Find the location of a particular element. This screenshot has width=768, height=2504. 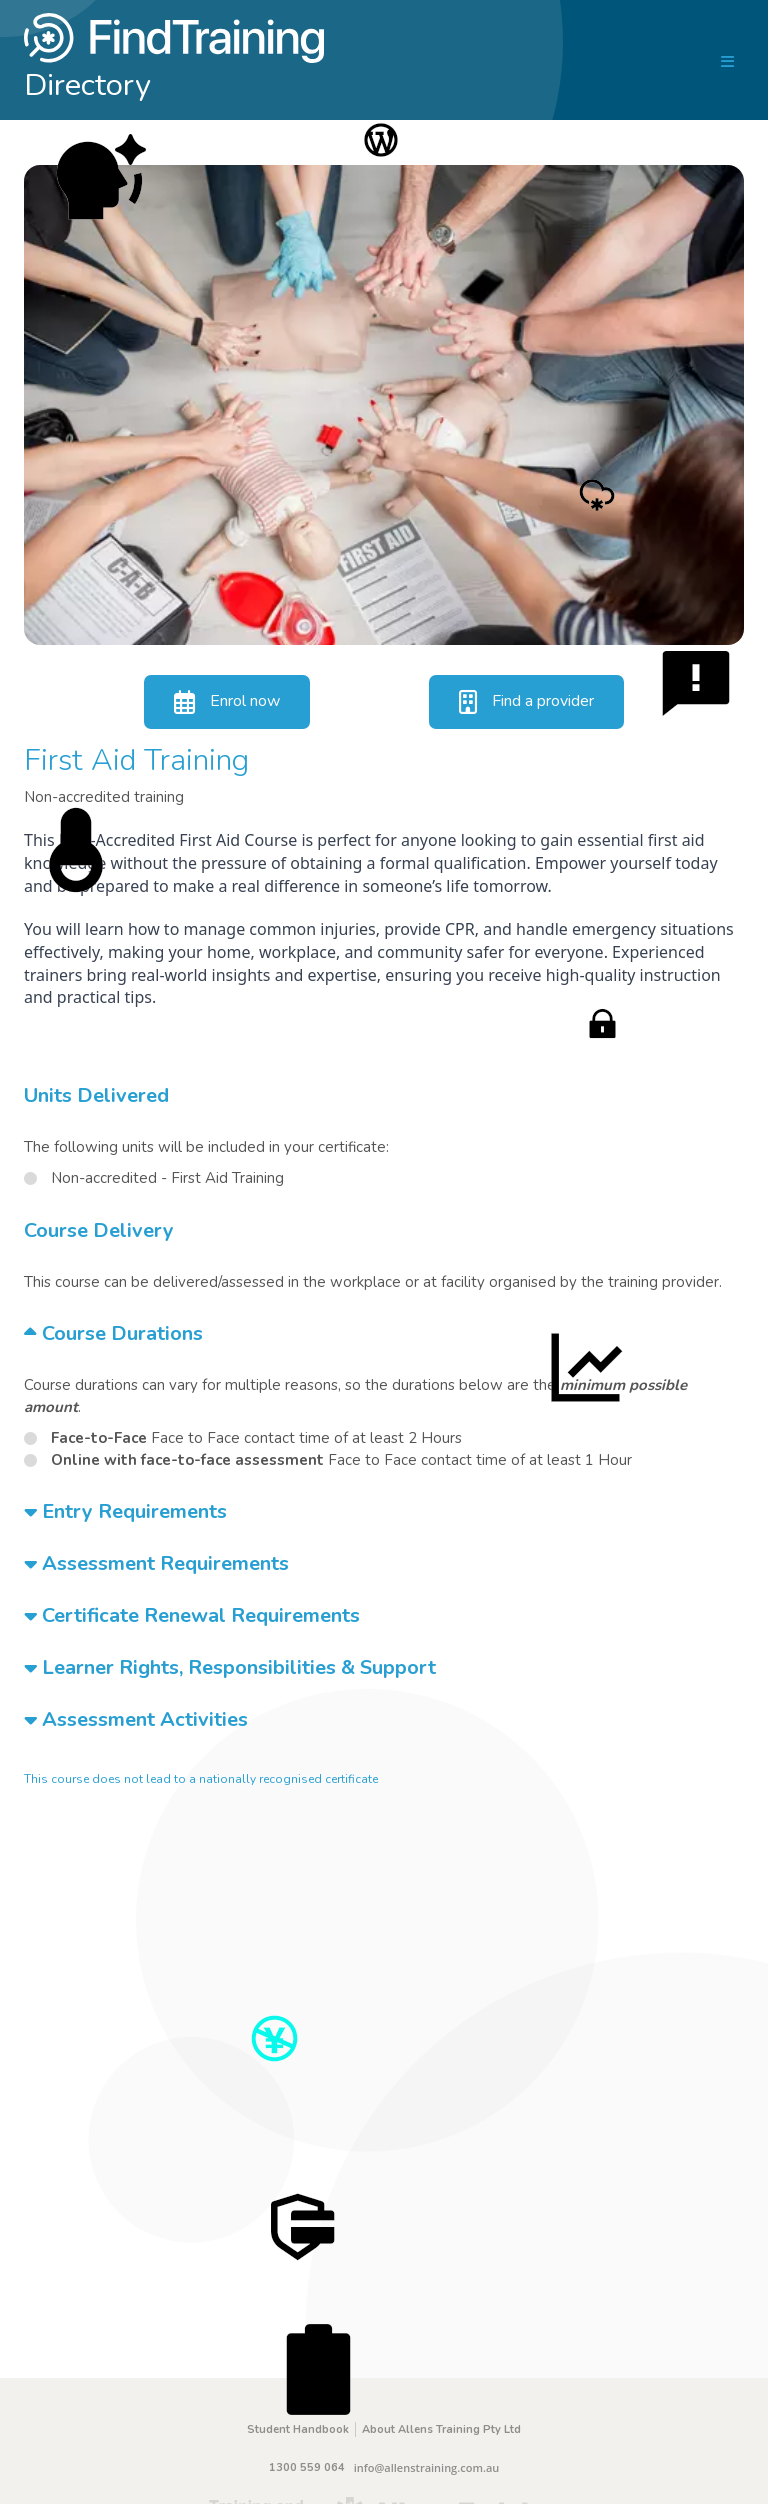

submit feedback or report an issue is located at coordinates (696, 681).